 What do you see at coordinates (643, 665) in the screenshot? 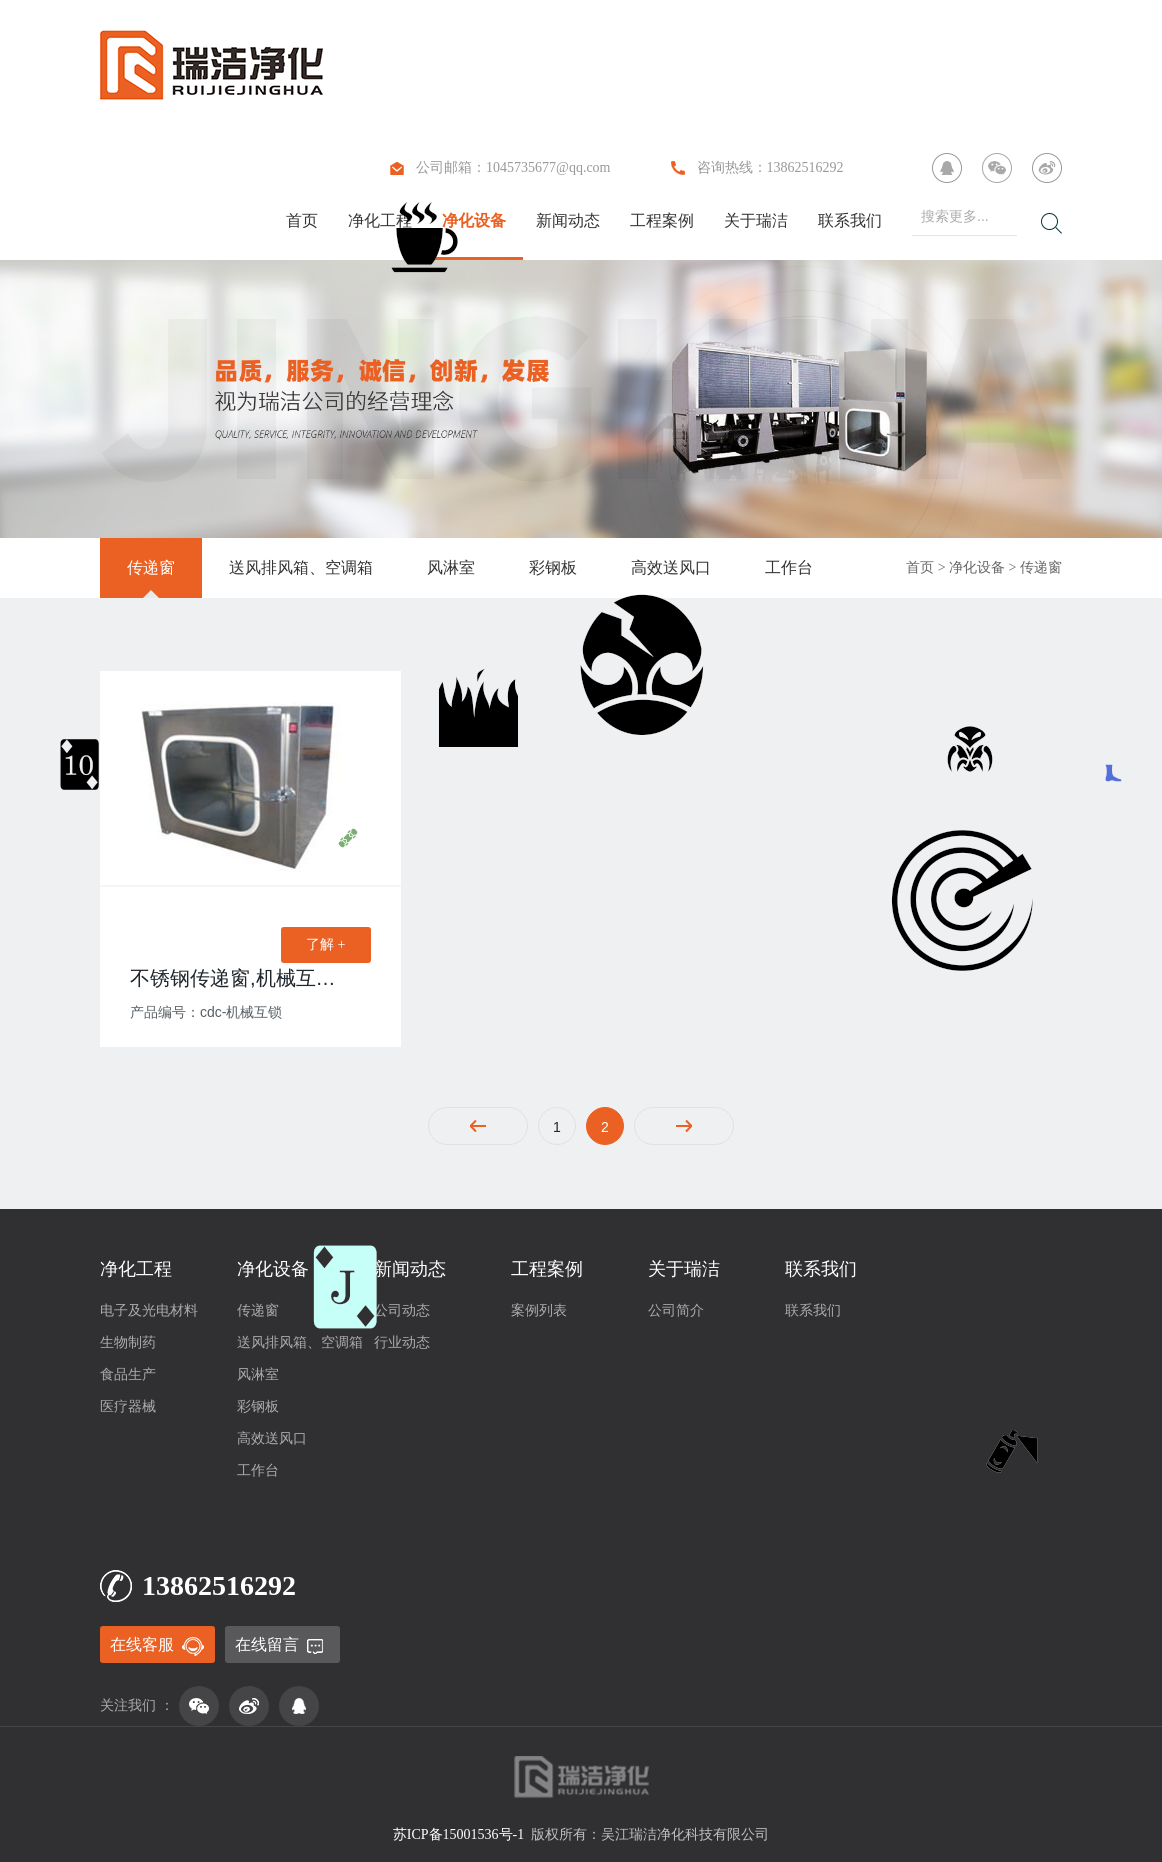
I see `select a broken or damaged mask item` at bounding box center [643, 665].